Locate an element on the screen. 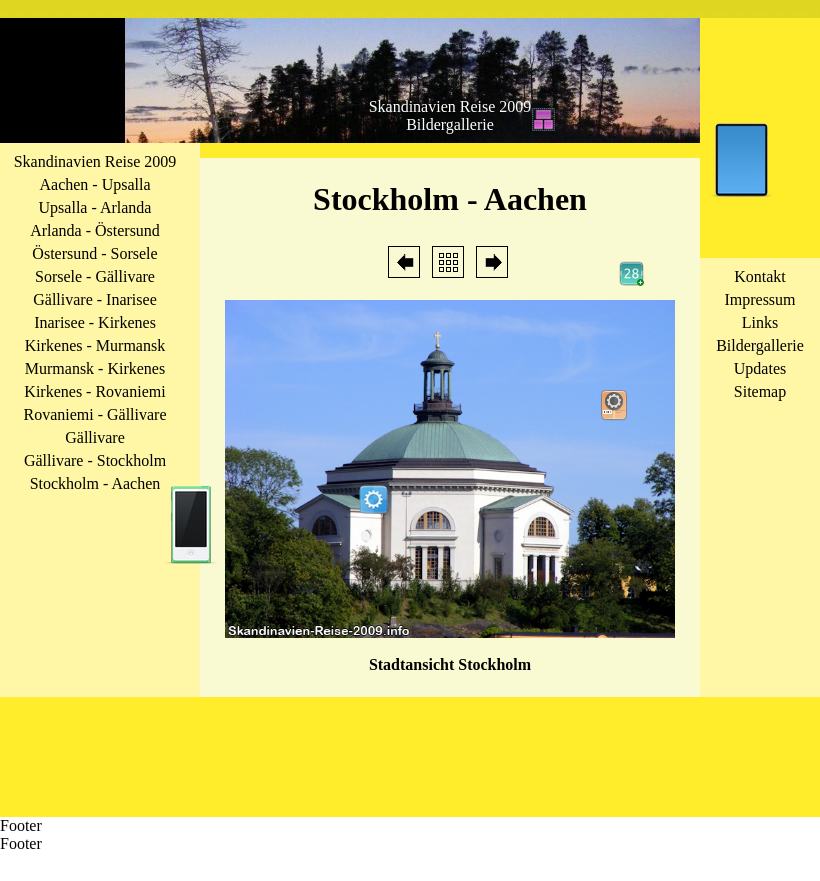  select all items in the current view is located at coordinates (543, 119).